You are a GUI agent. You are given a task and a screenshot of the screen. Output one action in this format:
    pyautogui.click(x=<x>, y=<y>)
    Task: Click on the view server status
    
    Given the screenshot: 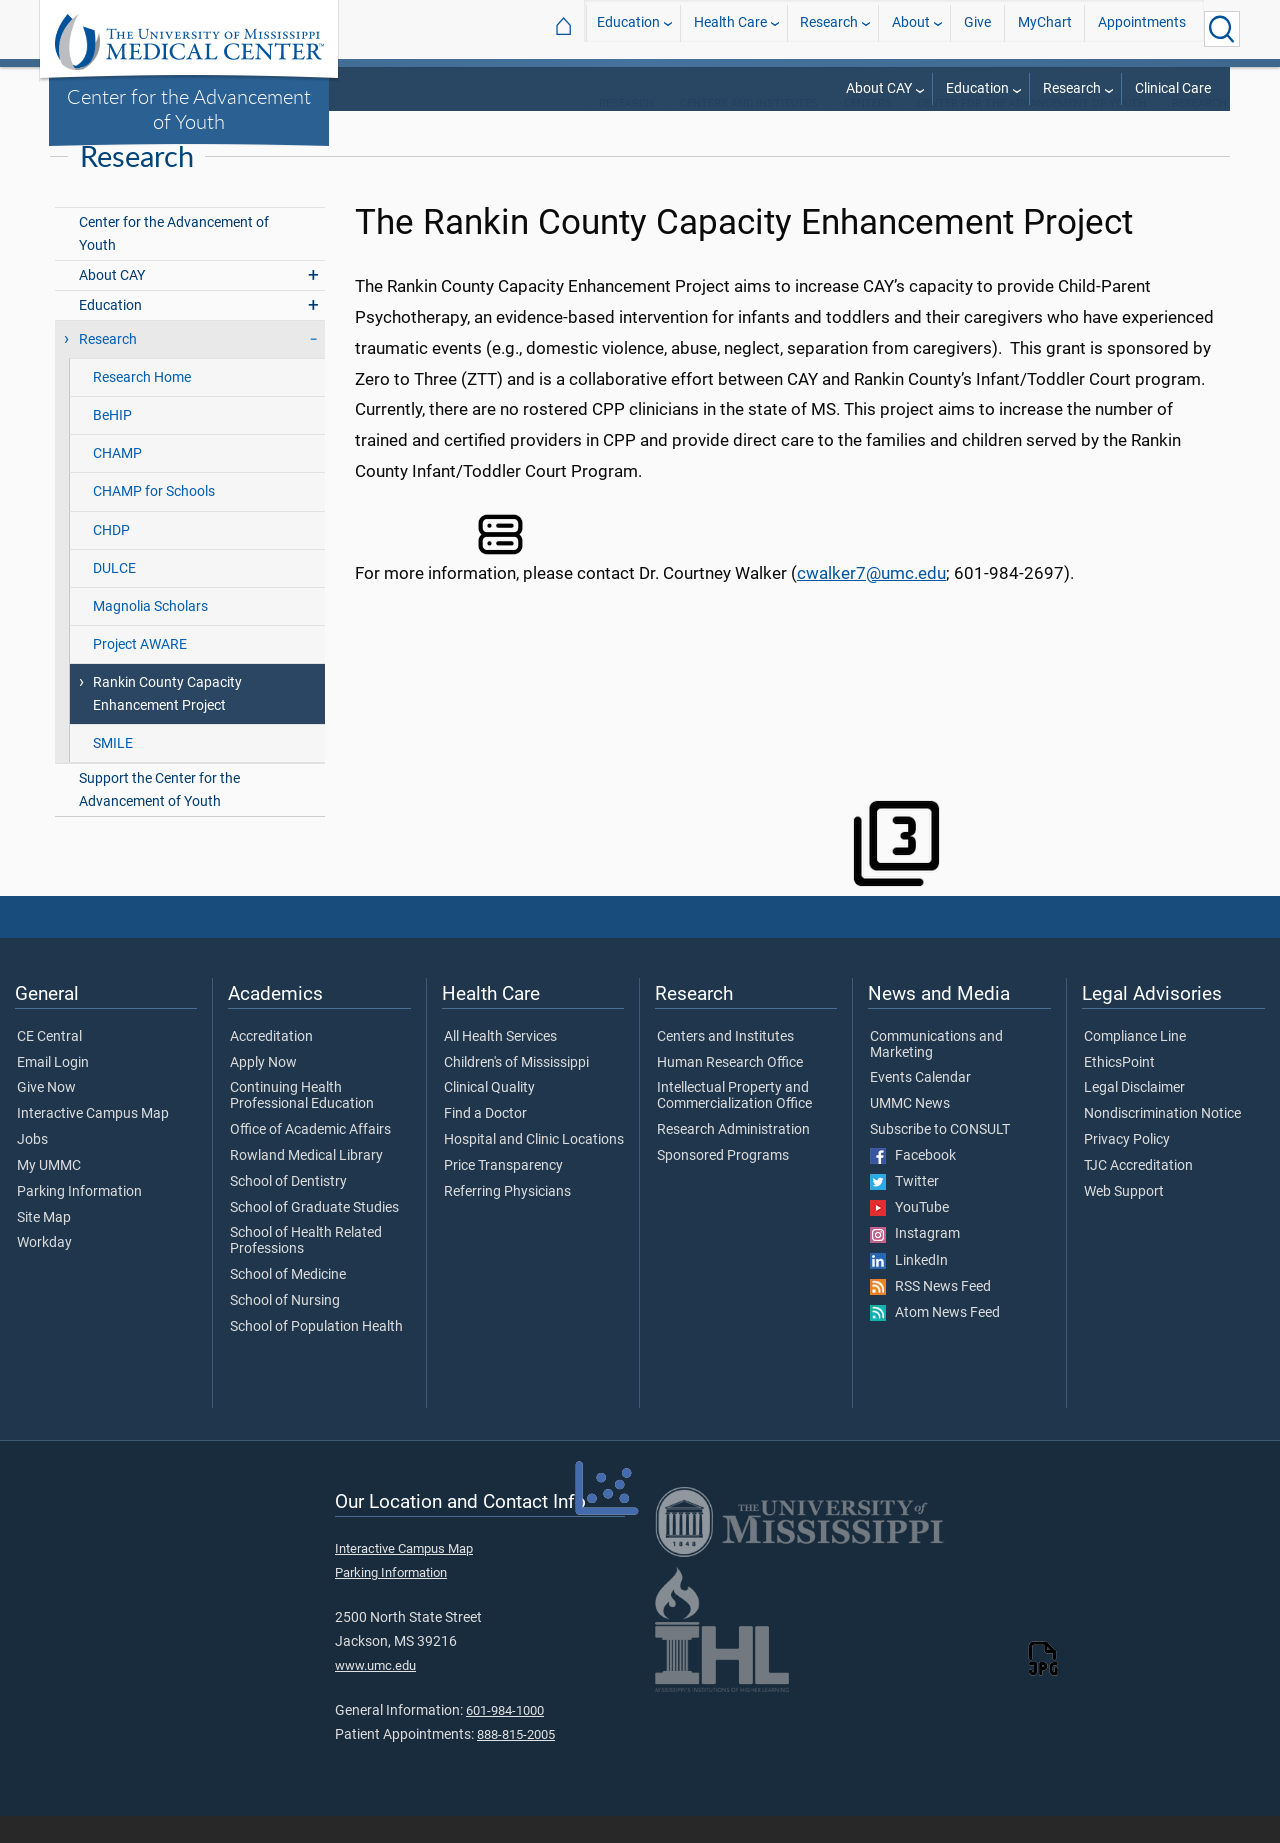 What is the action you would take?
    pyautogui.click(x=500, y=534)
    